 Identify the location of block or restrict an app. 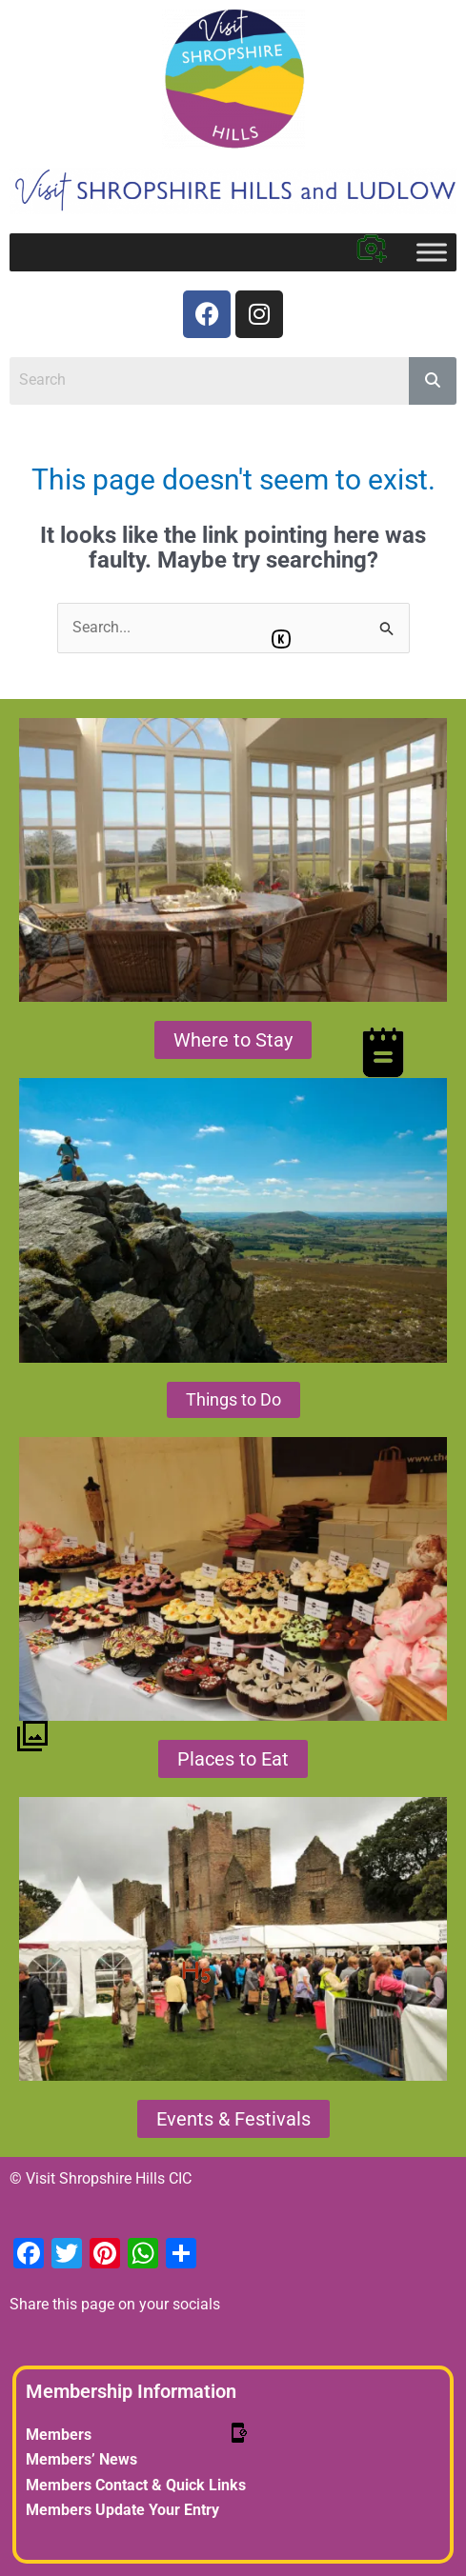
(237, 2432).